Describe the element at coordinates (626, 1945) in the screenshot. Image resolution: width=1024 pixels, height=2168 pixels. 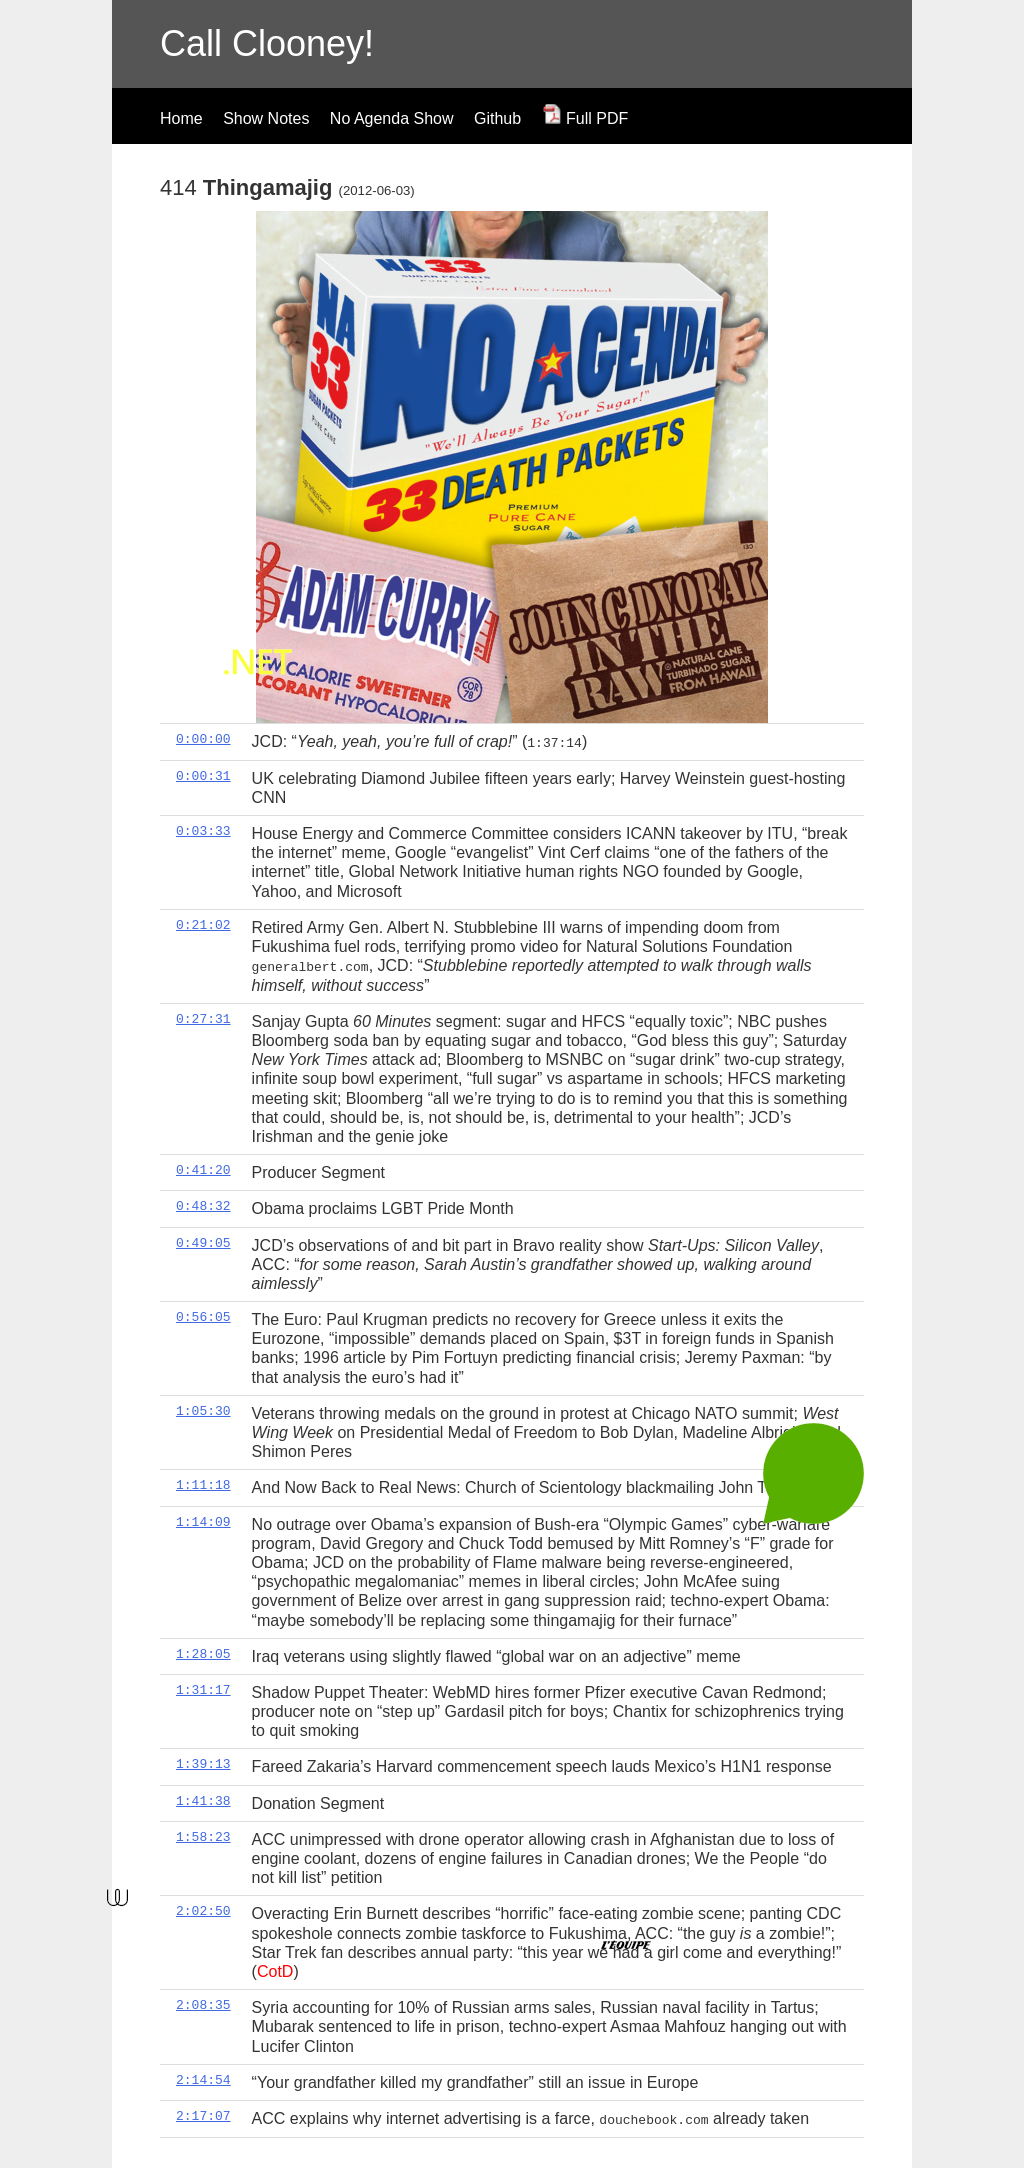
I see `link to L'Équipe sports news website` at that location.